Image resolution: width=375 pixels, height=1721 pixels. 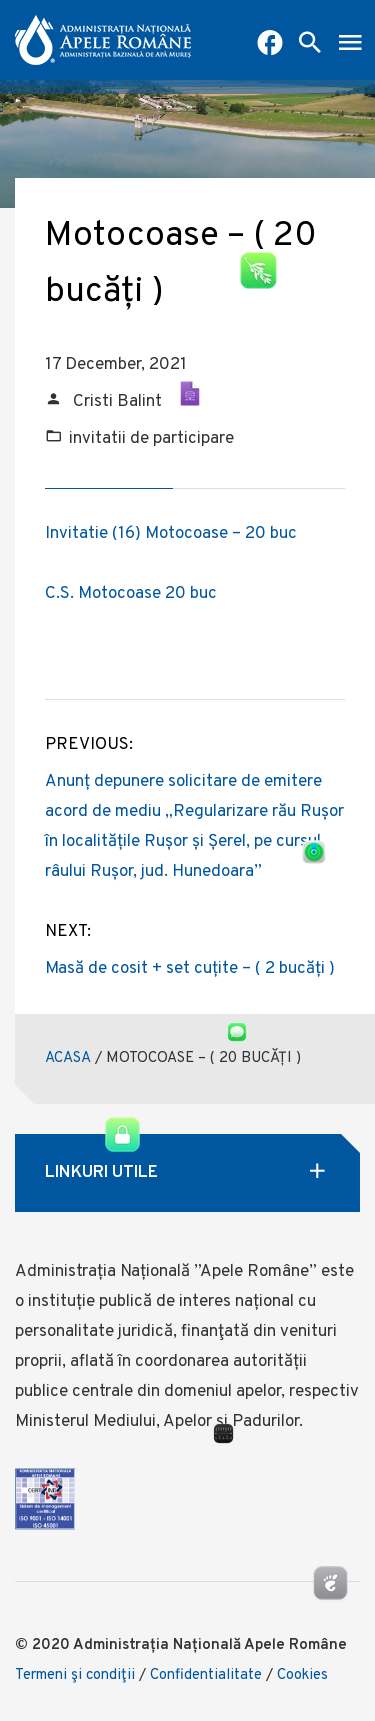 What do you see at coordinates (330, 1583) in the screenshot?
I see `access GNOME desktop configuration settings` at bounding box center [330, 1583].